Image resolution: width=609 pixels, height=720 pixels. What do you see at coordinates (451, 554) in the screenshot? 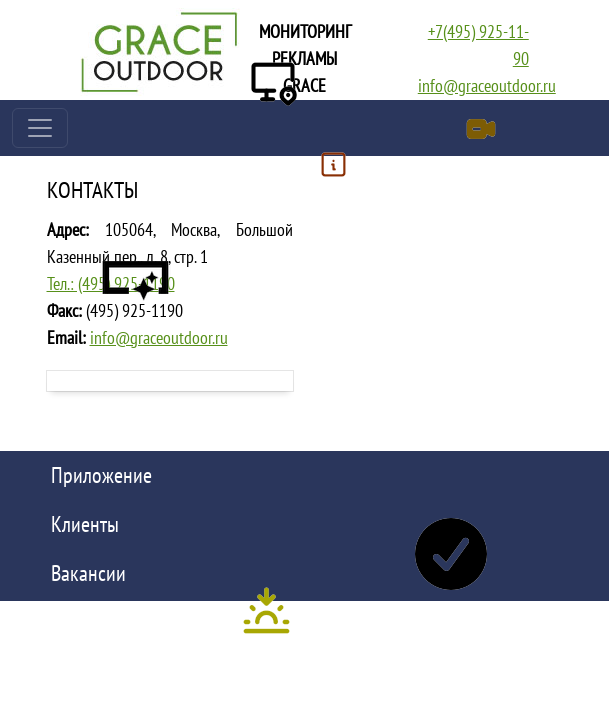
I see `indicates successful completion of an action` at bounding box center [451, 554].